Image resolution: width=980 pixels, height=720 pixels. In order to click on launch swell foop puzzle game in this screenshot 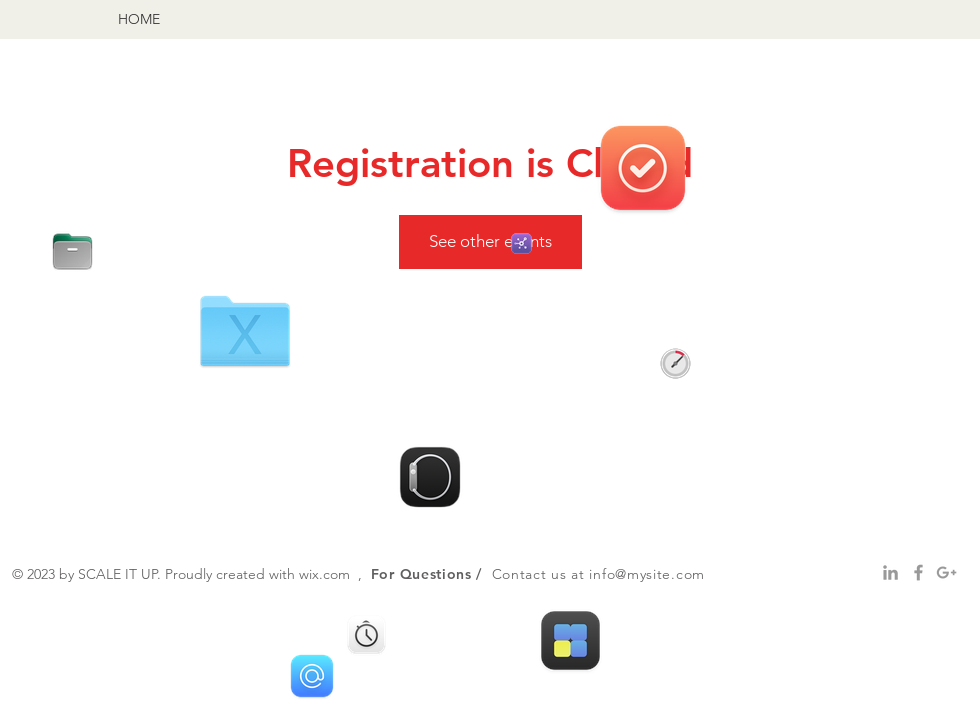, I will do `click(570, 640)`.